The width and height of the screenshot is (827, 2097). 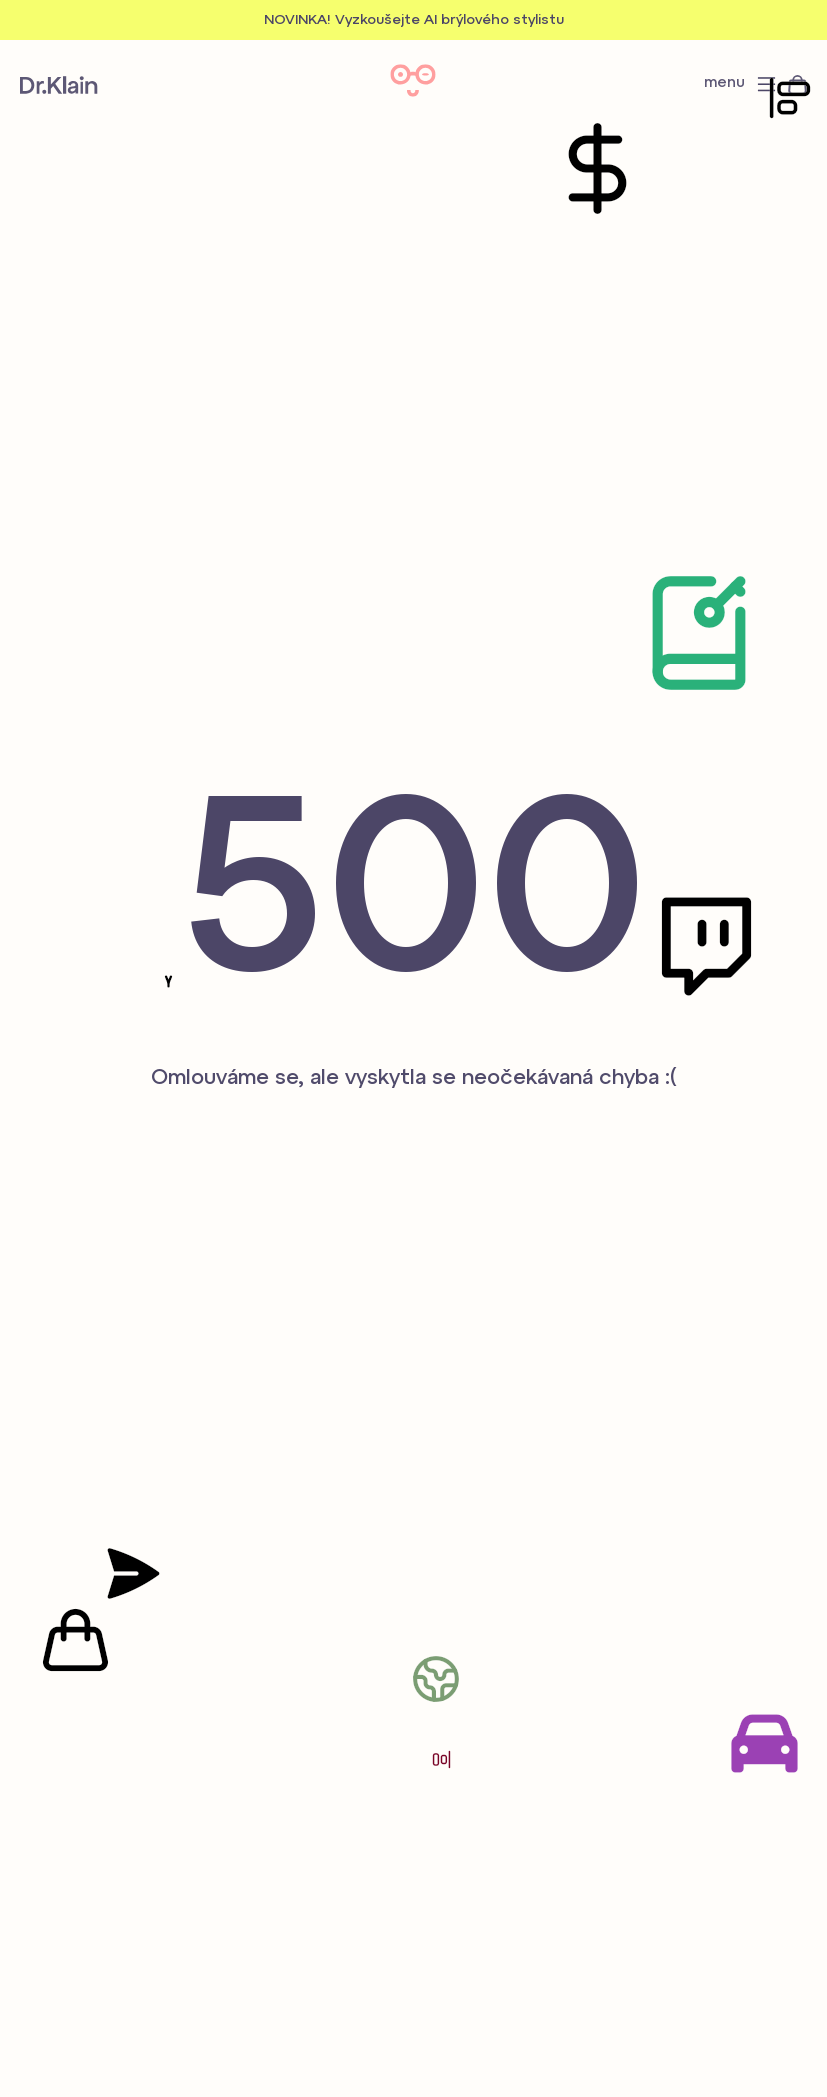 What do you see at coordinates (699, 633) in the screenshot?
I see `access encrypted or password-protected documents` at bounding box center [699, 633].